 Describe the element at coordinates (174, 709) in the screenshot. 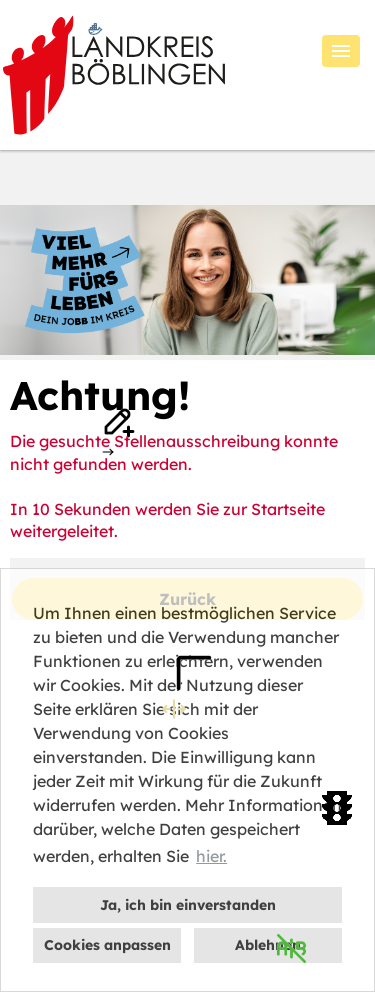

I see `expand or resize content horizontally` at that location.